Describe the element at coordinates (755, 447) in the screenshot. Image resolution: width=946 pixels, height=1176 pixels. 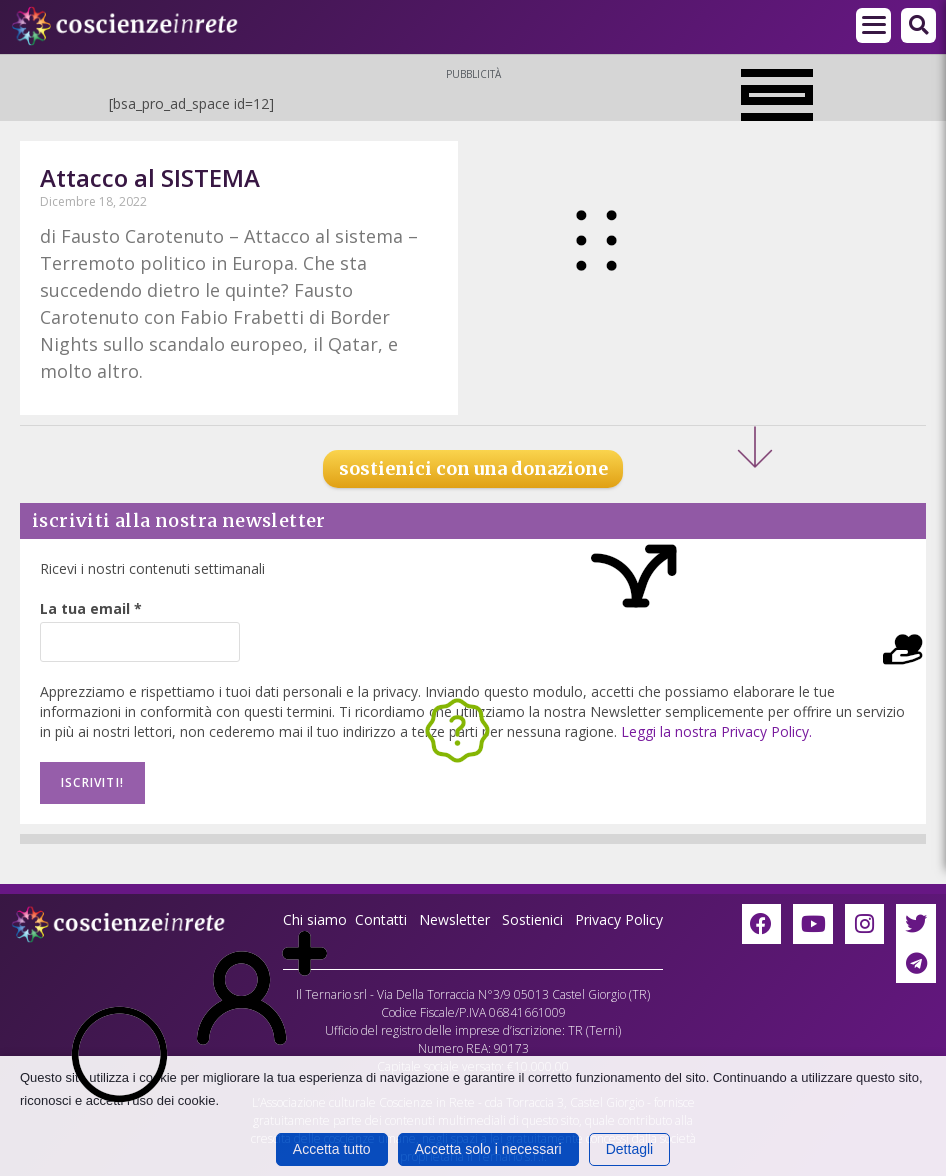
I see `scroll down or view more content` at that location.